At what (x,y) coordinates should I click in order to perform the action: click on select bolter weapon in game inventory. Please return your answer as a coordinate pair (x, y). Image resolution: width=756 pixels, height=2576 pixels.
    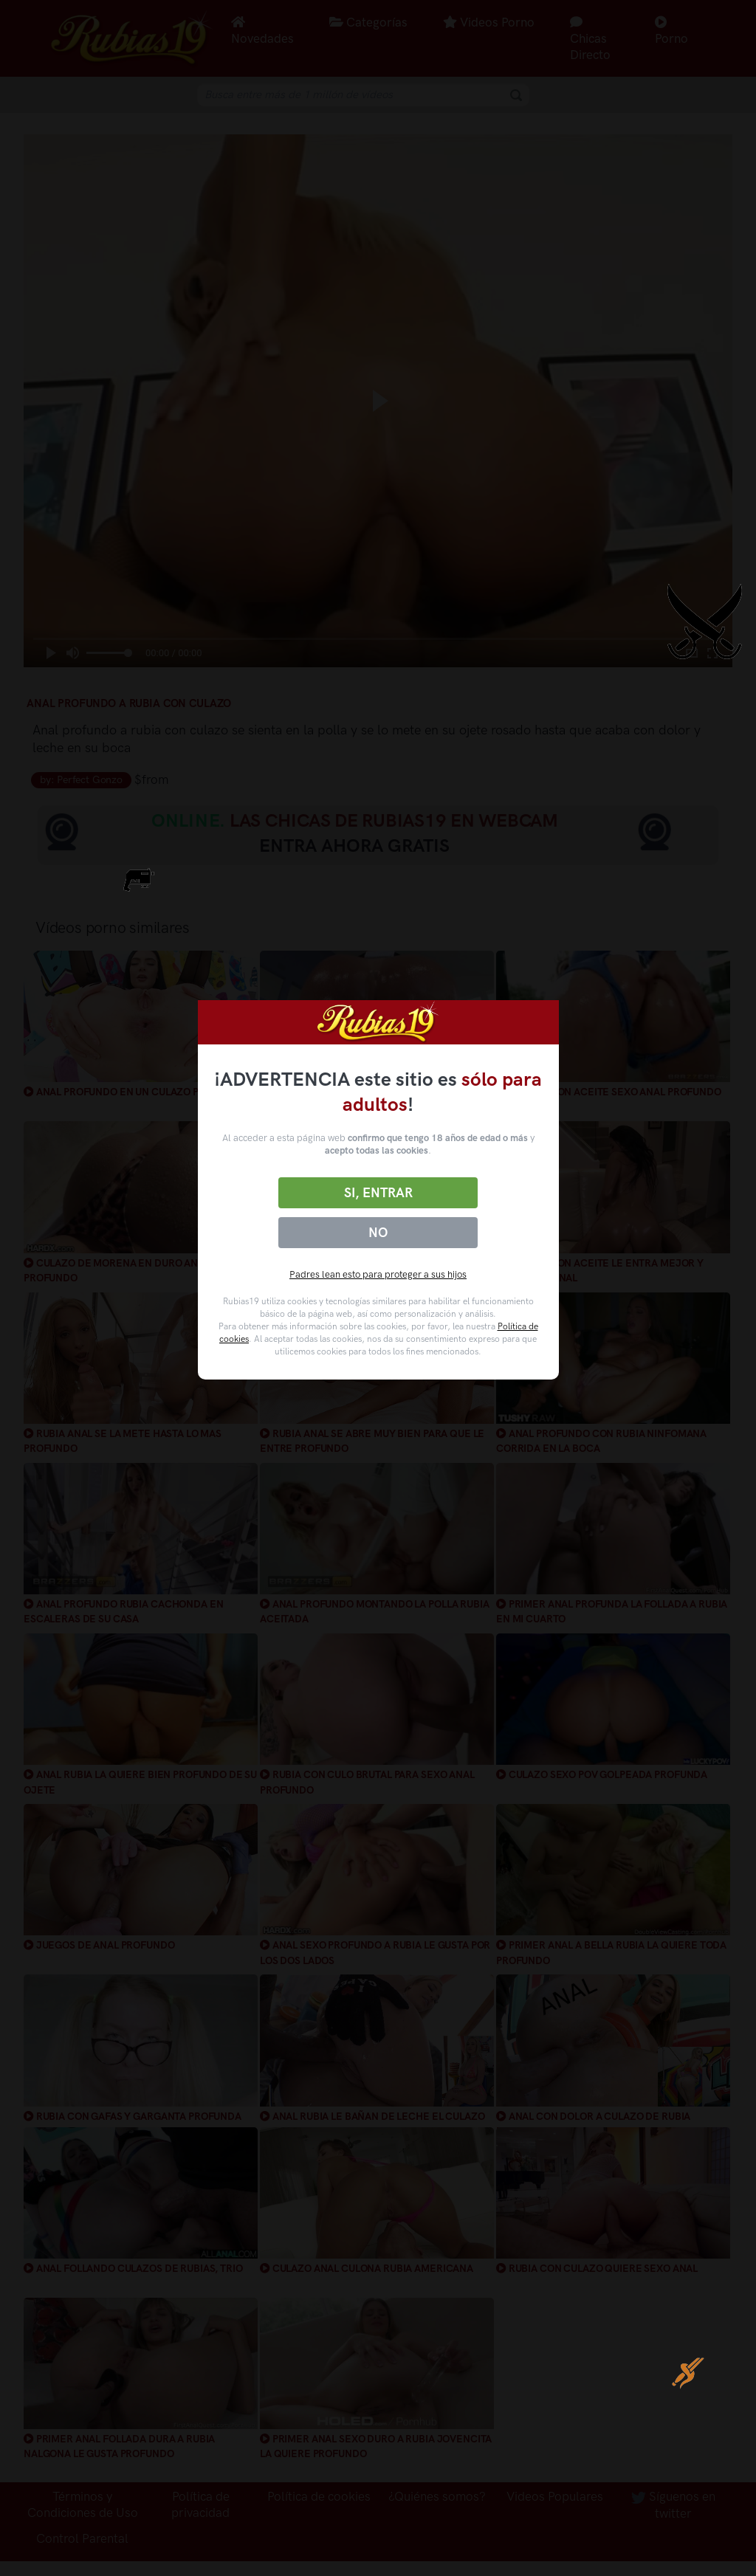
    Looking at the image, I should click on (138, 880).